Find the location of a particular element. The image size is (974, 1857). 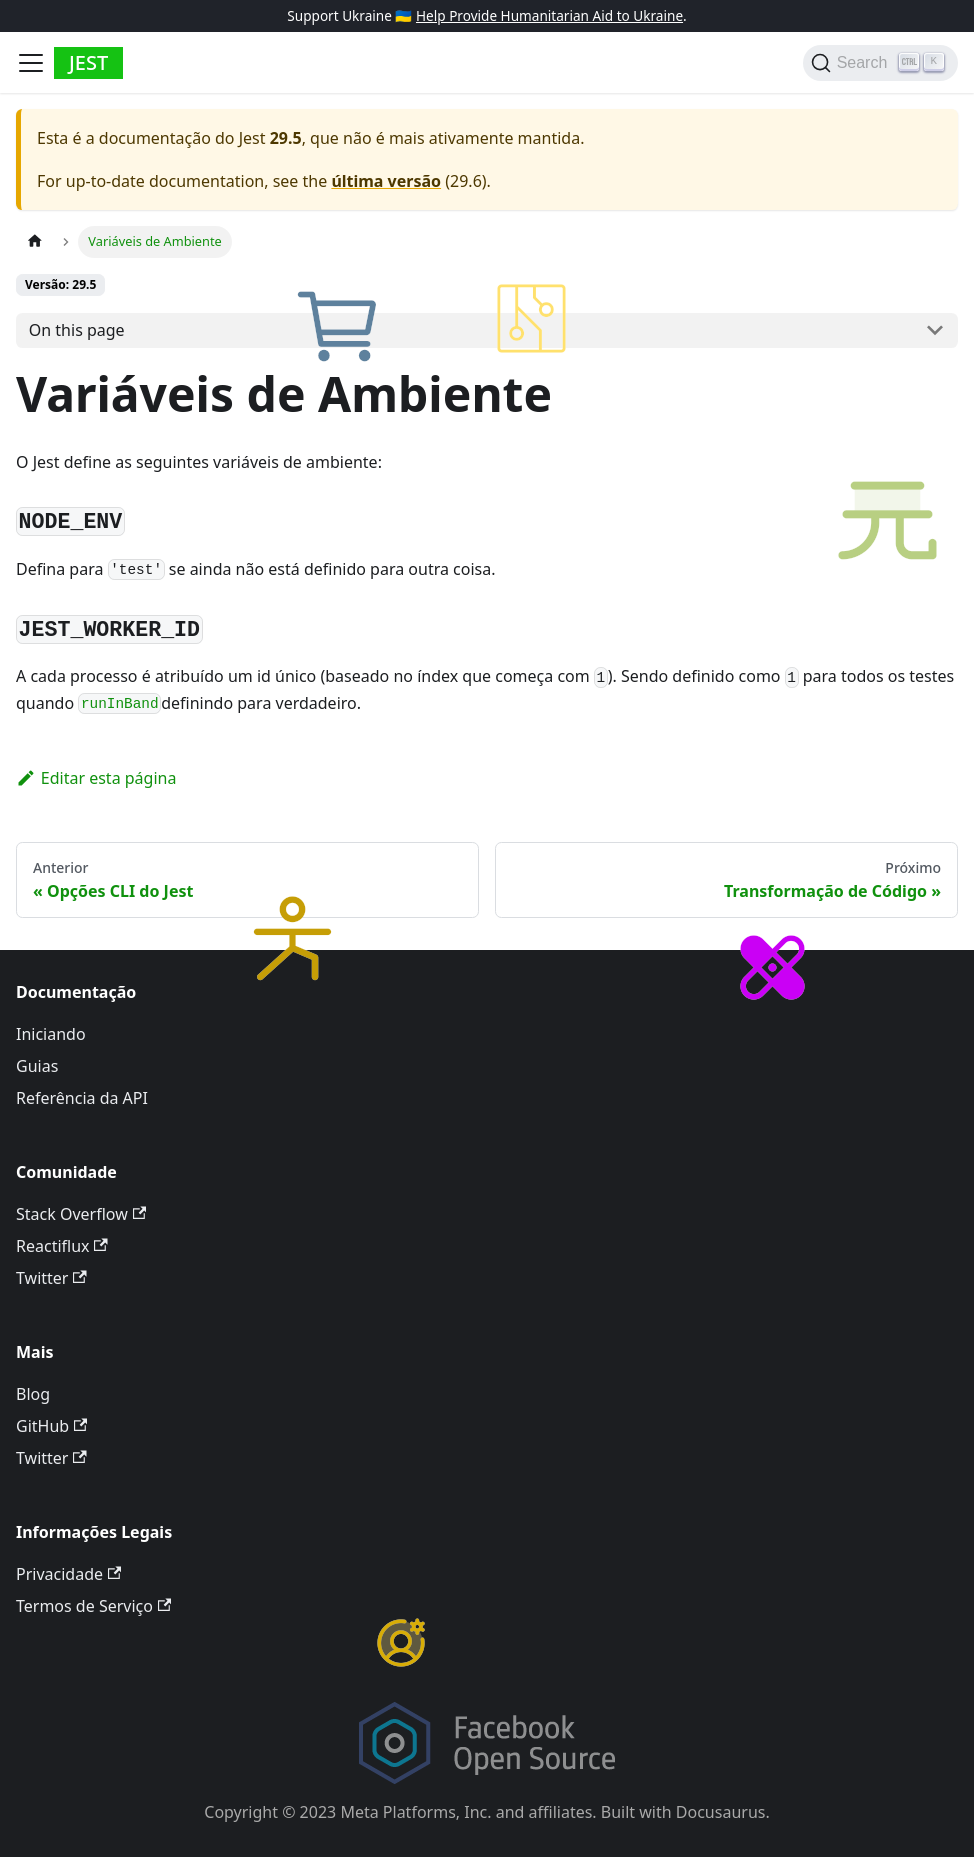

access tai chi or meditation exercises is located at coordinates (292, 941).